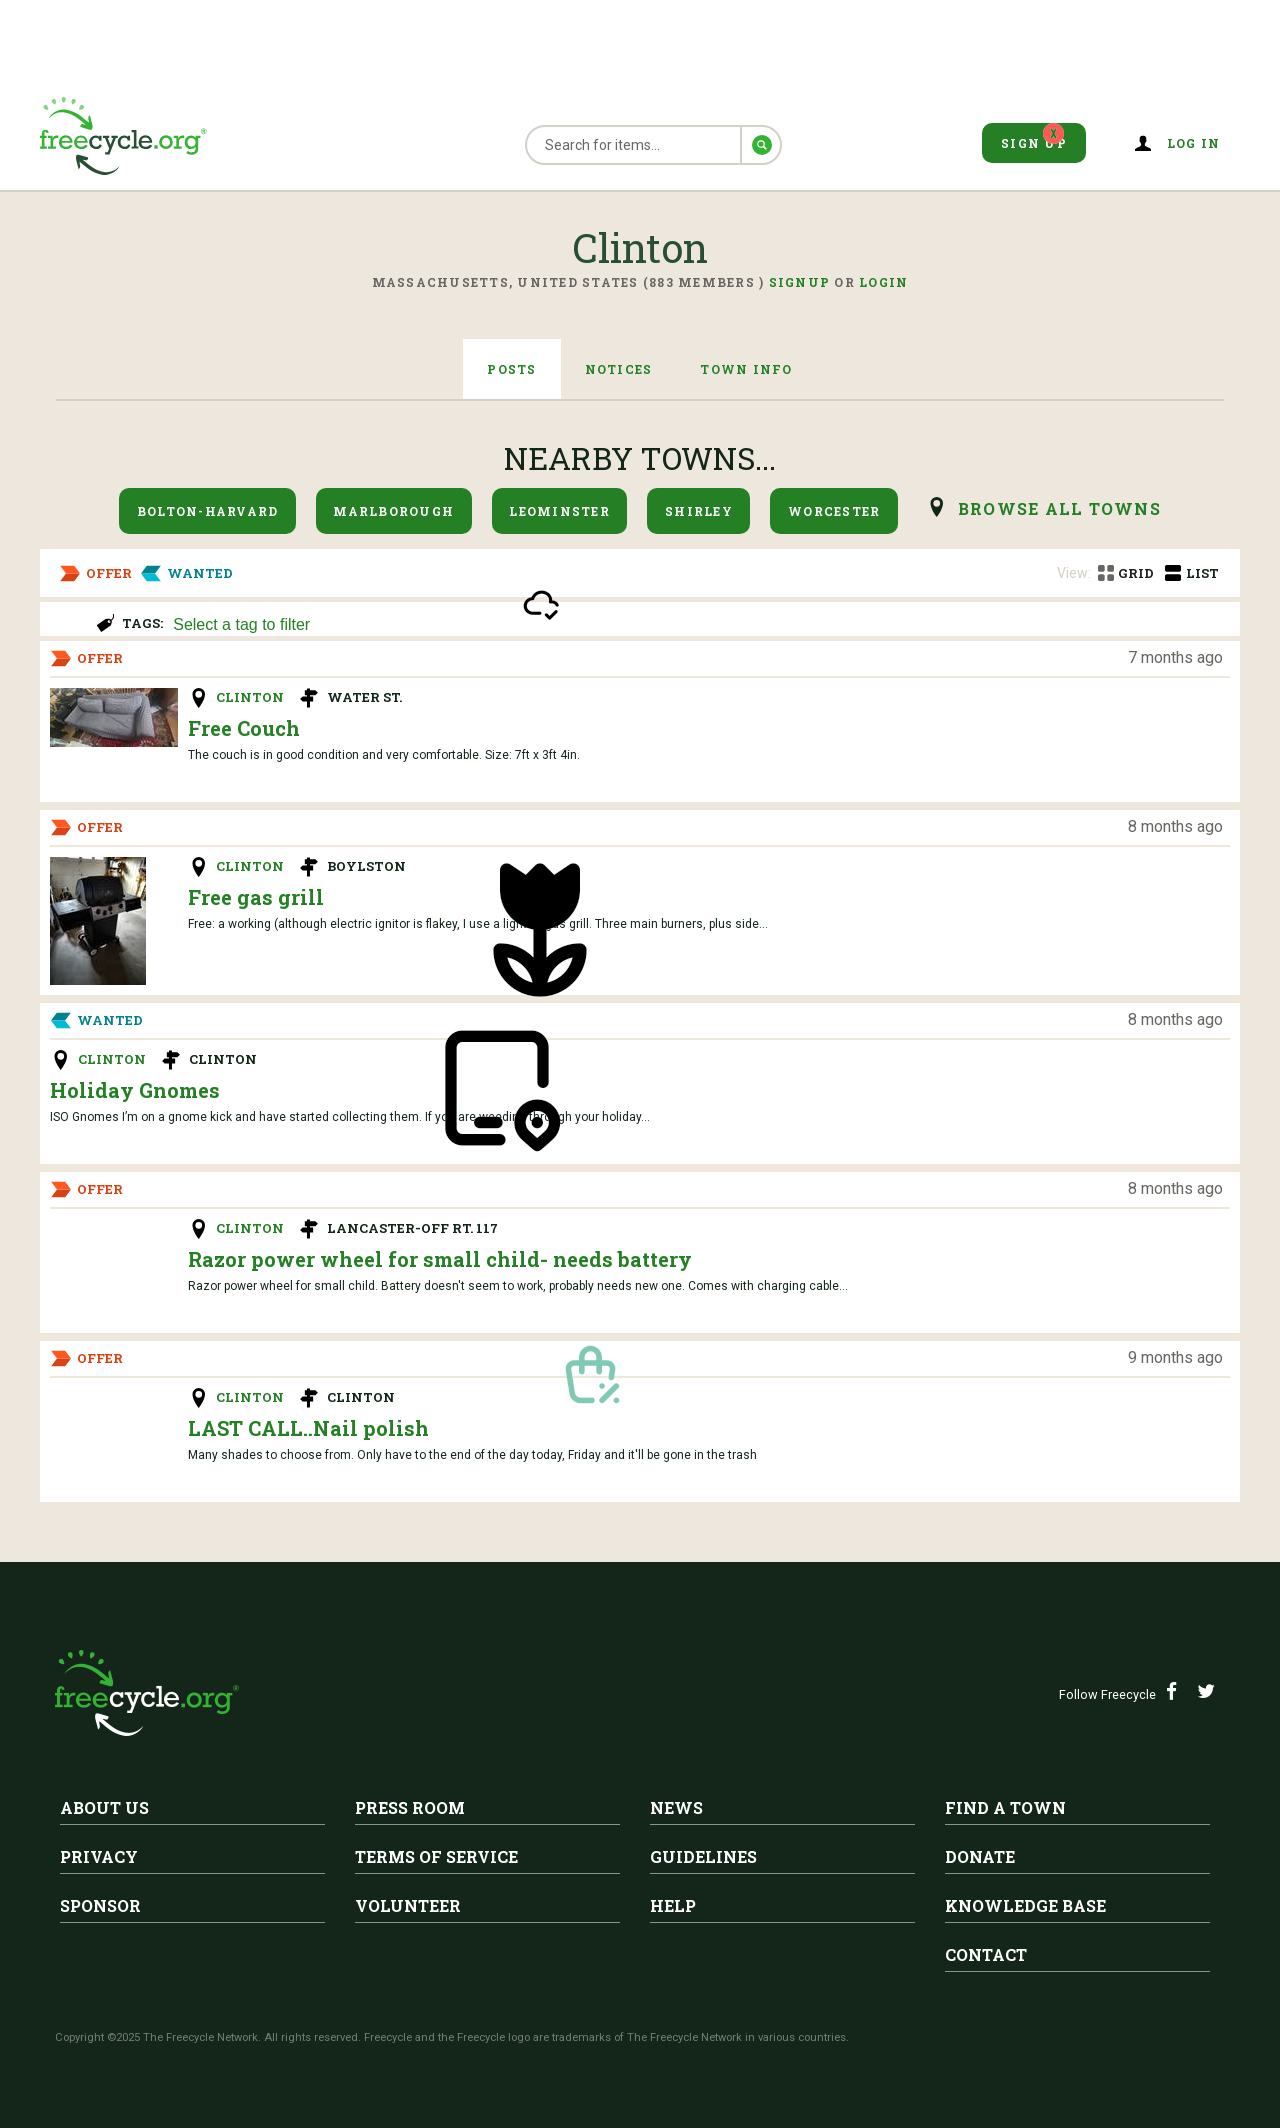 This screenshot has height=2128, width=1280. Describe the element at coordinates (590, 1374) in the screenshot. I see `view discounted items in your shopping bag` at that location.